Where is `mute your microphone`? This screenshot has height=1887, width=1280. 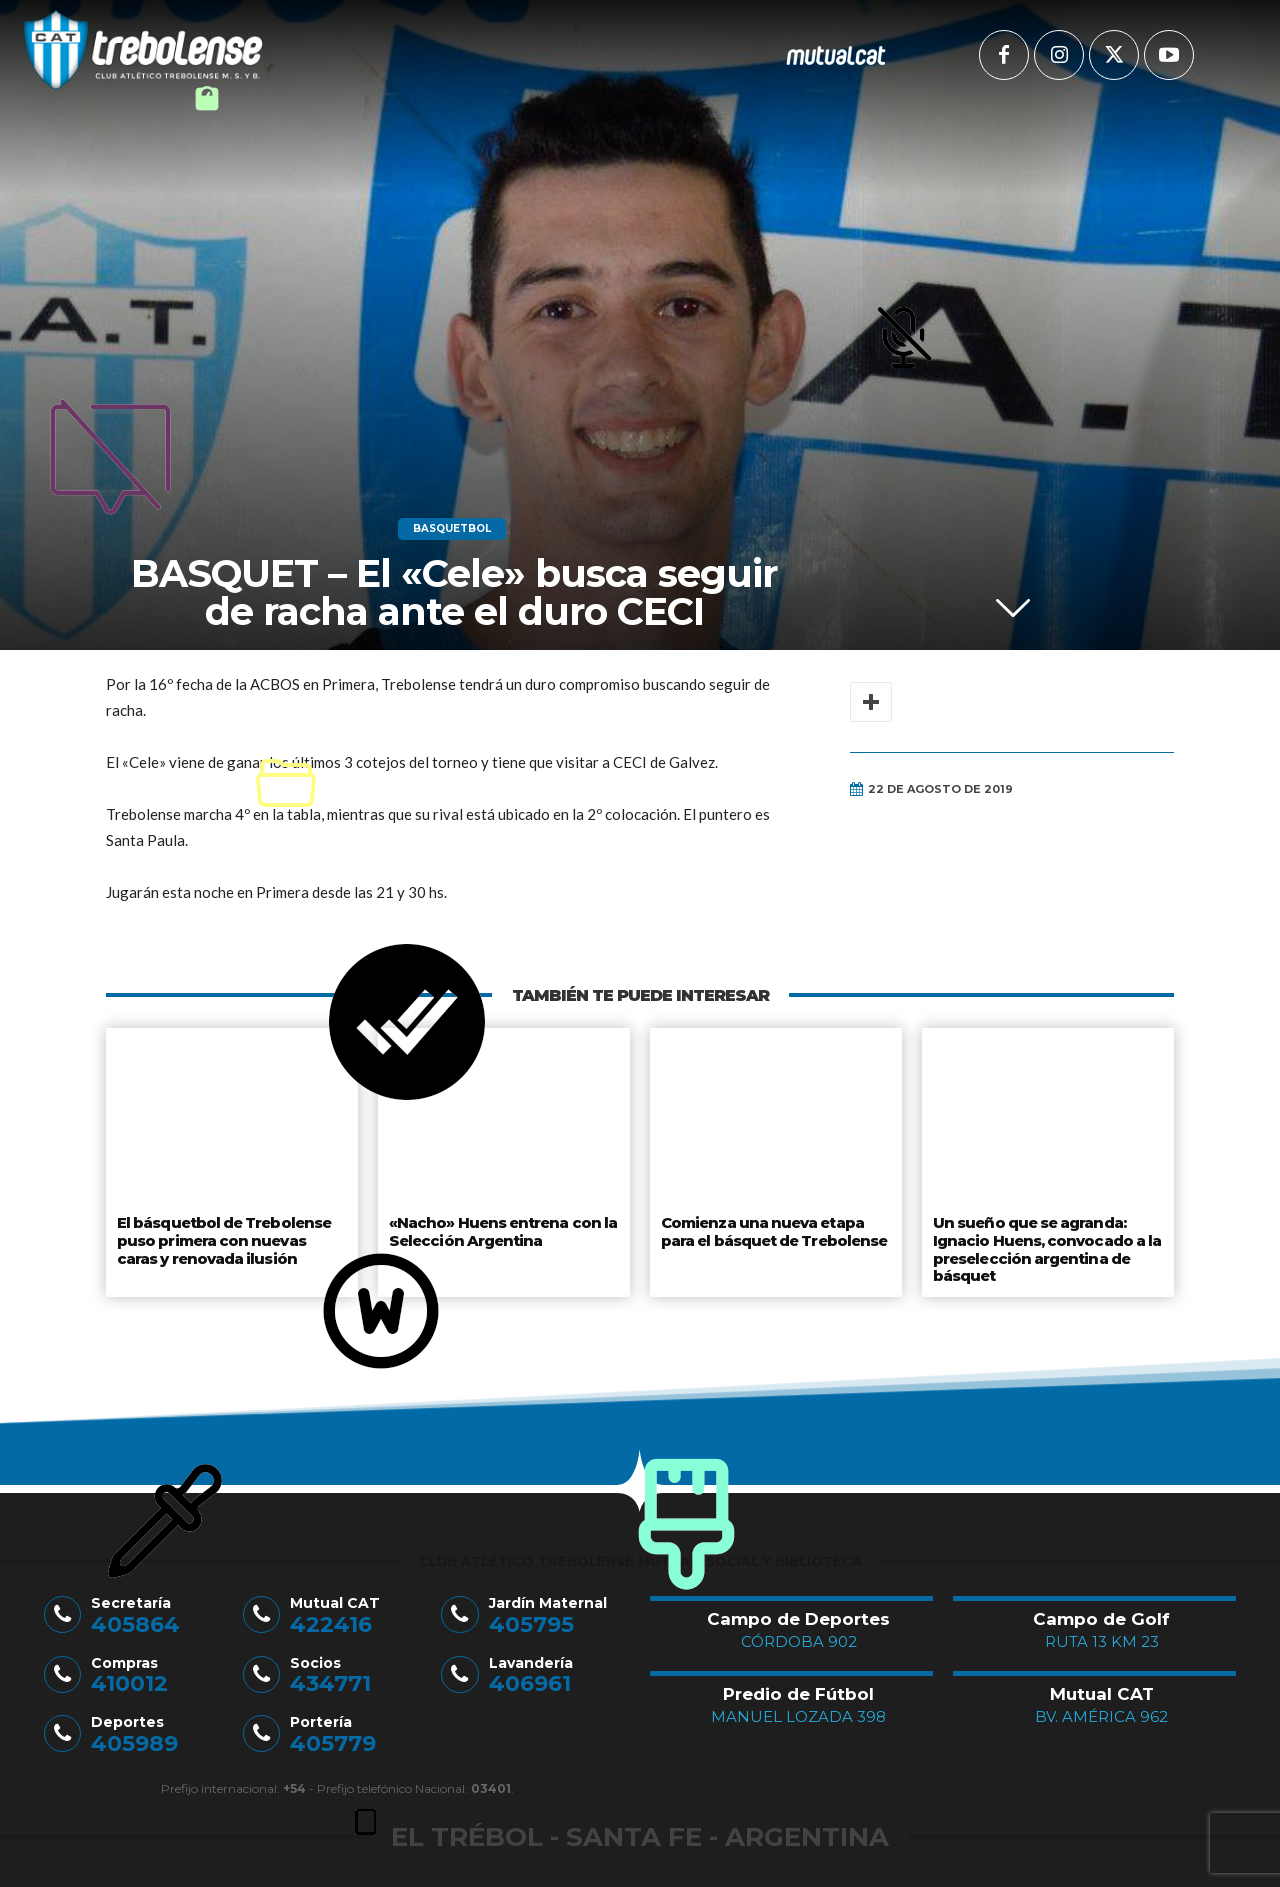
mute your microphone is located at coordinates (903, 337).